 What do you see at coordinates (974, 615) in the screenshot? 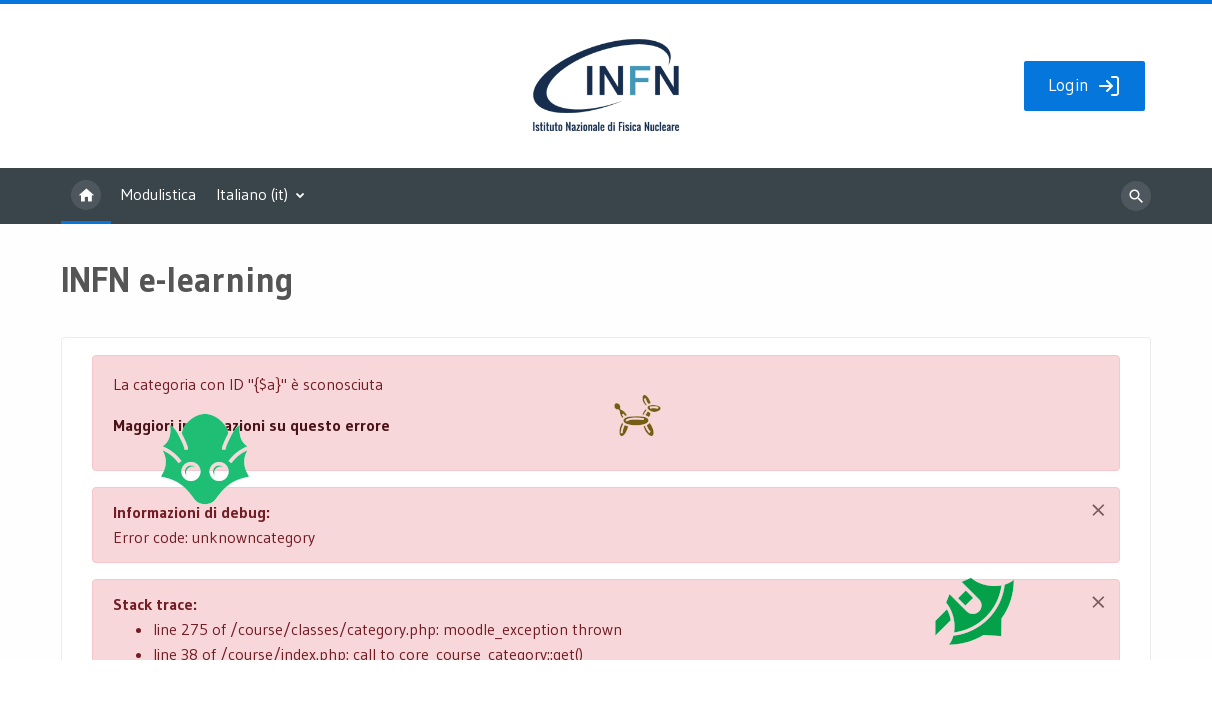
I see `select halberd weapon in game inventory` at bounding box center [974, 615].